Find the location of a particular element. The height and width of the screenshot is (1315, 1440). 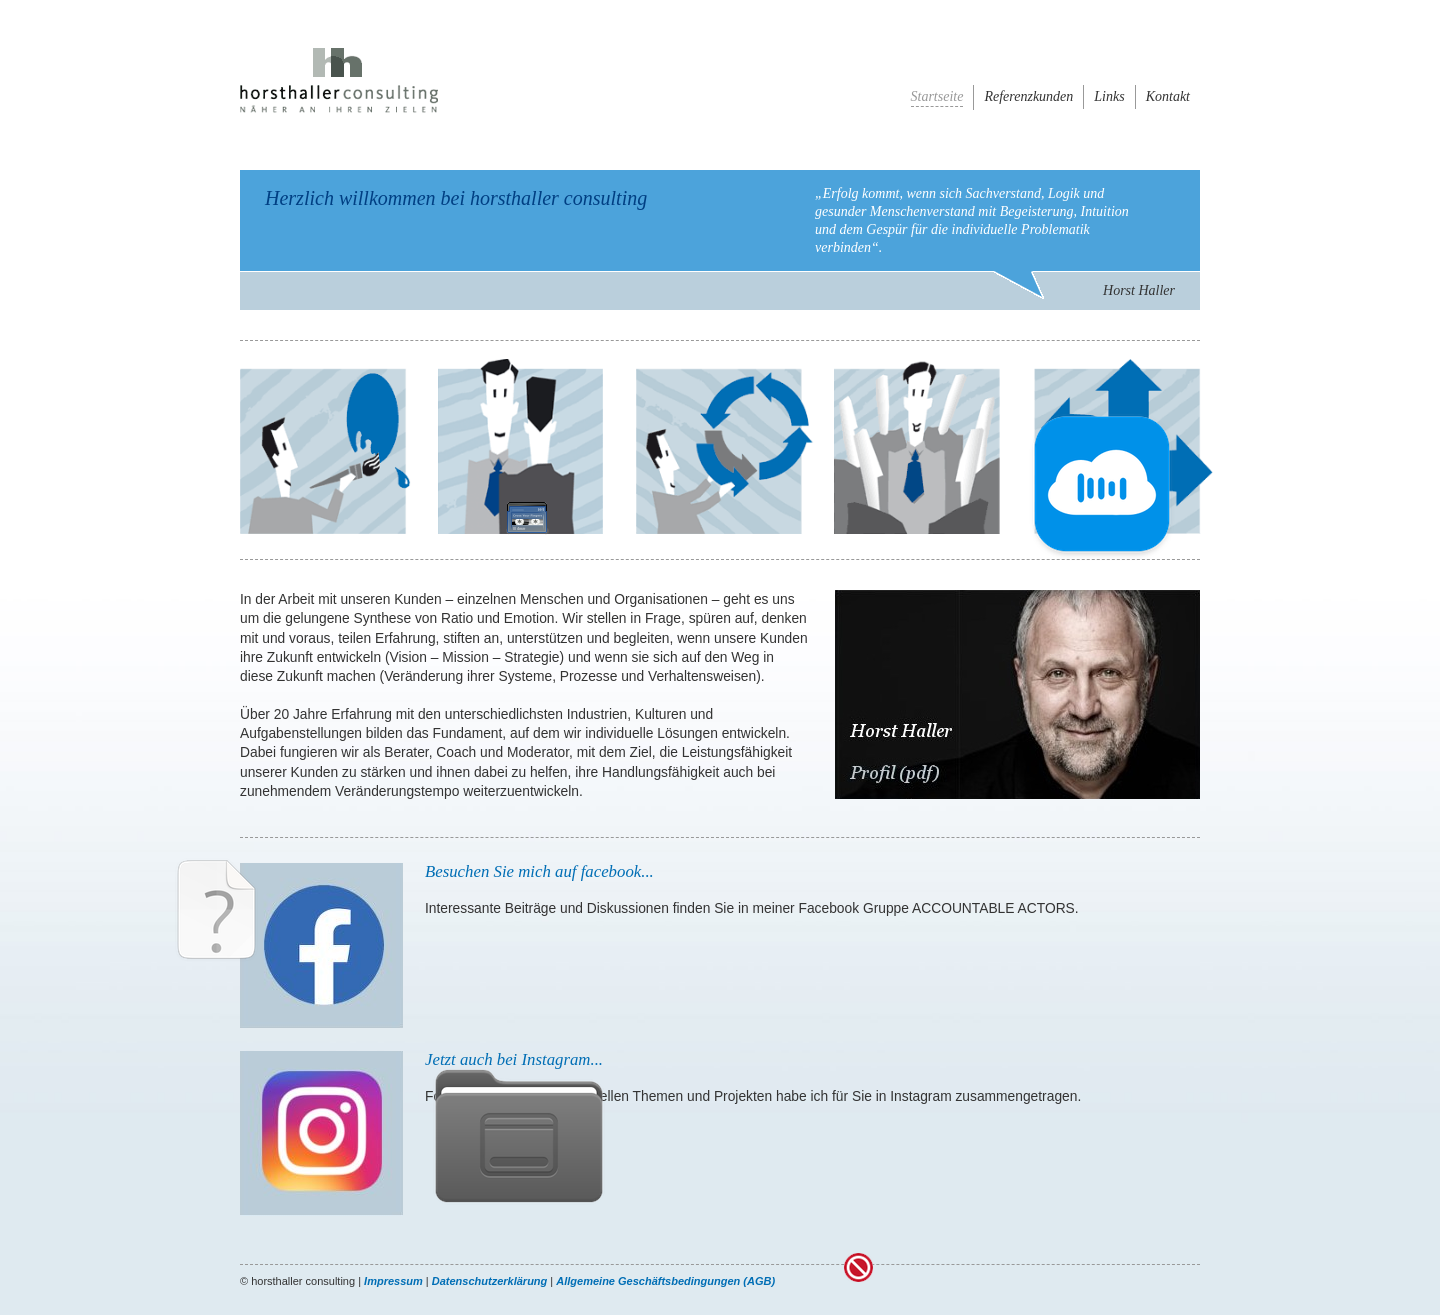

unknown or unrecognized file type is located at coordinates (216, 909).